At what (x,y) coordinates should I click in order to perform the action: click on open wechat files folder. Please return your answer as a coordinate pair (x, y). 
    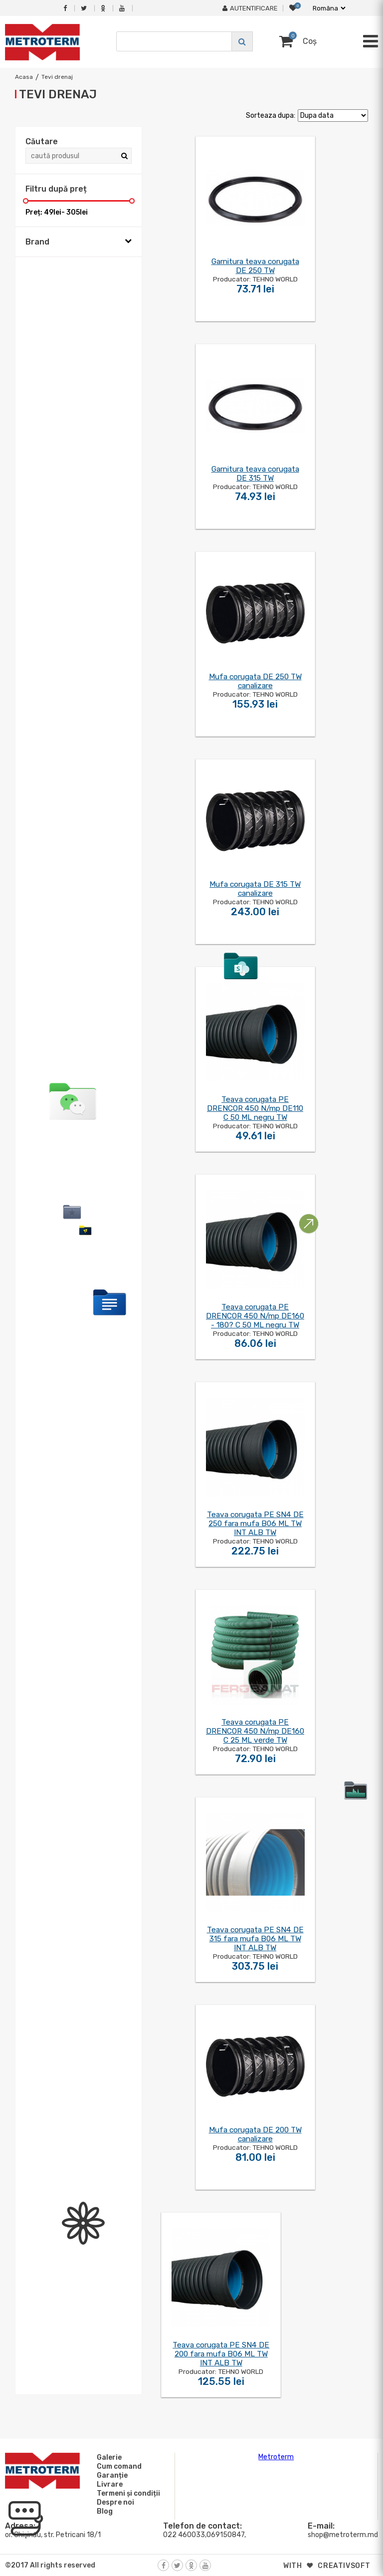
    Looking at the image, I should click on (72, 1102).